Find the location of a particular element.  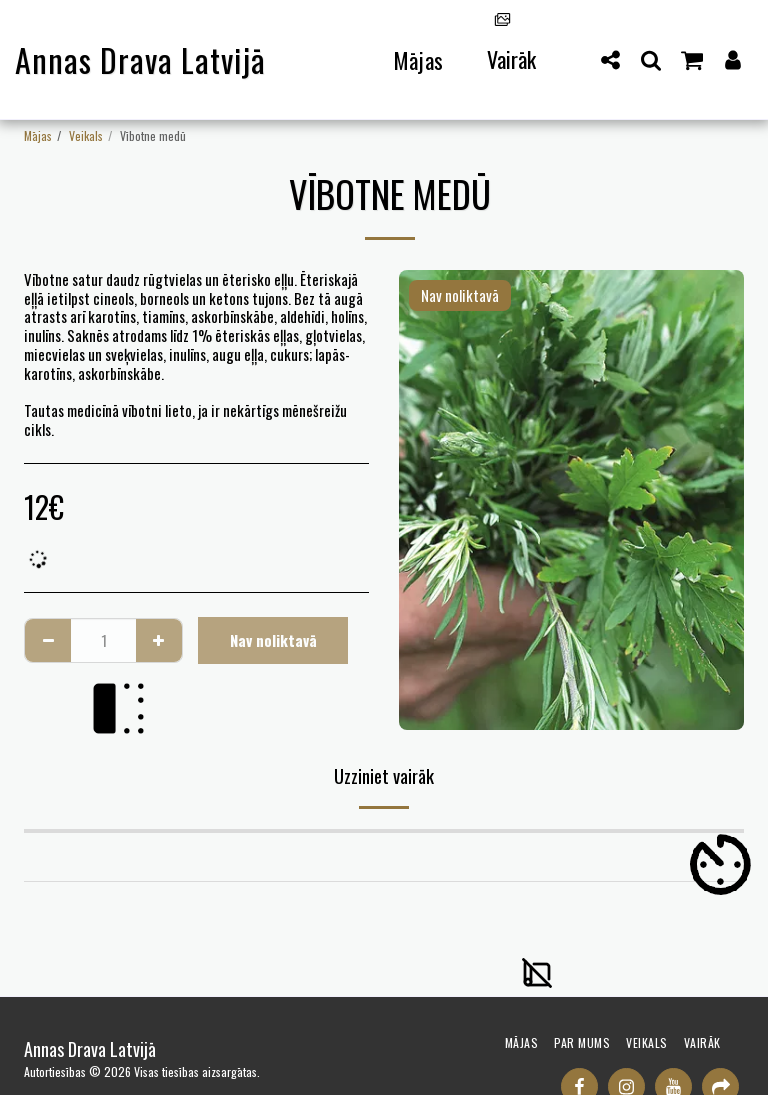

align content to the left is located at coordinates (118, 708).